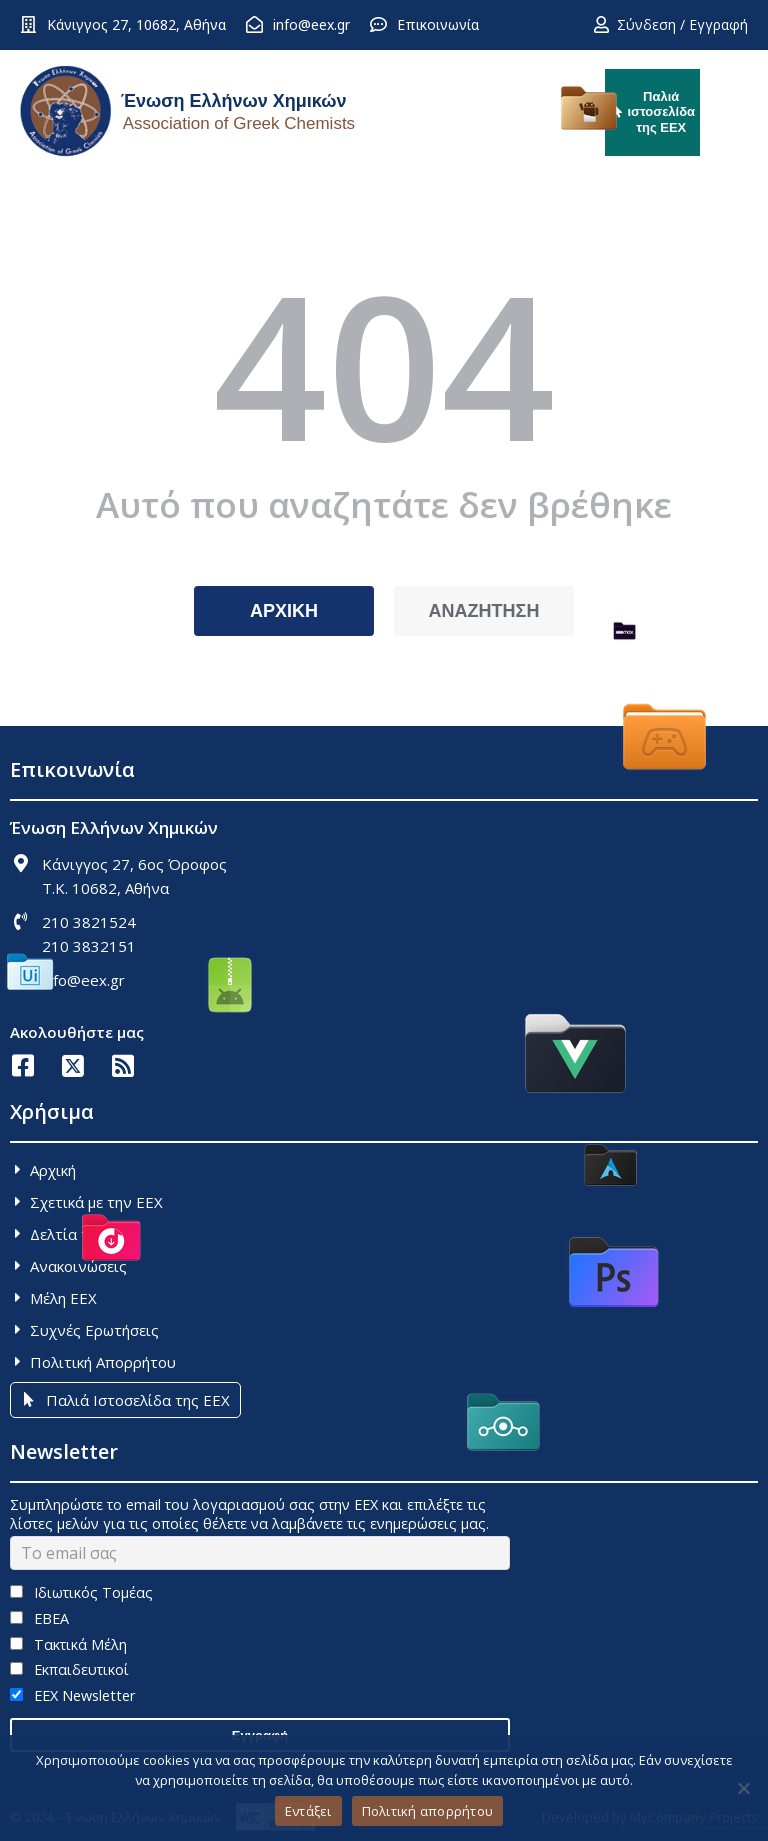 The width and height of the screenshot is (768, 1841). What do you see at coordinates (30, 973) in the screenshot?
I see `folder containing UiPath automation projects` at bounding box center [30, 973].